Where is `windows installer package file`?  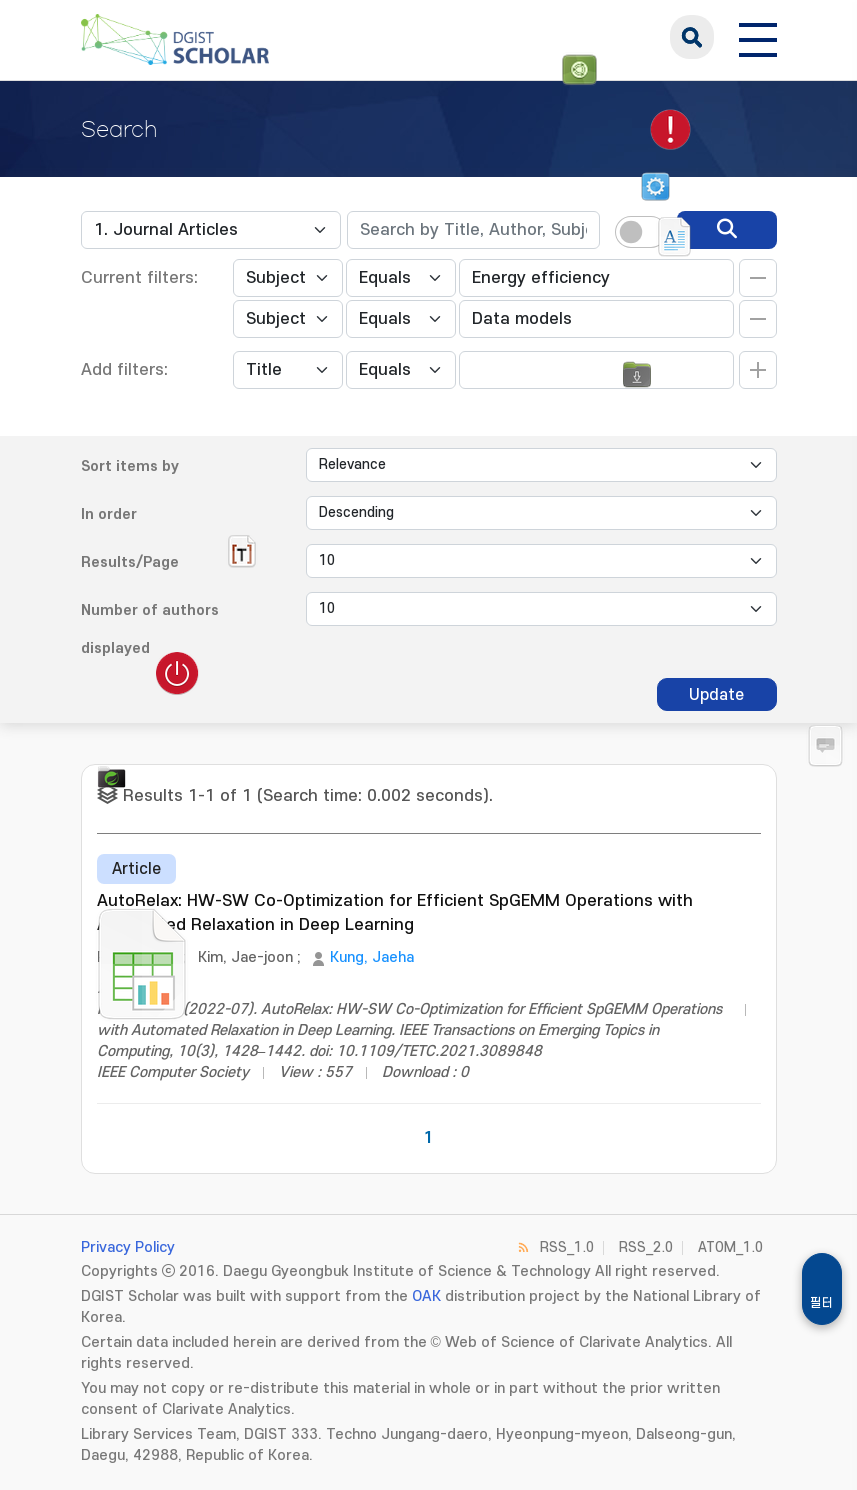 windows installer package file is located at coordinates (655, 186).